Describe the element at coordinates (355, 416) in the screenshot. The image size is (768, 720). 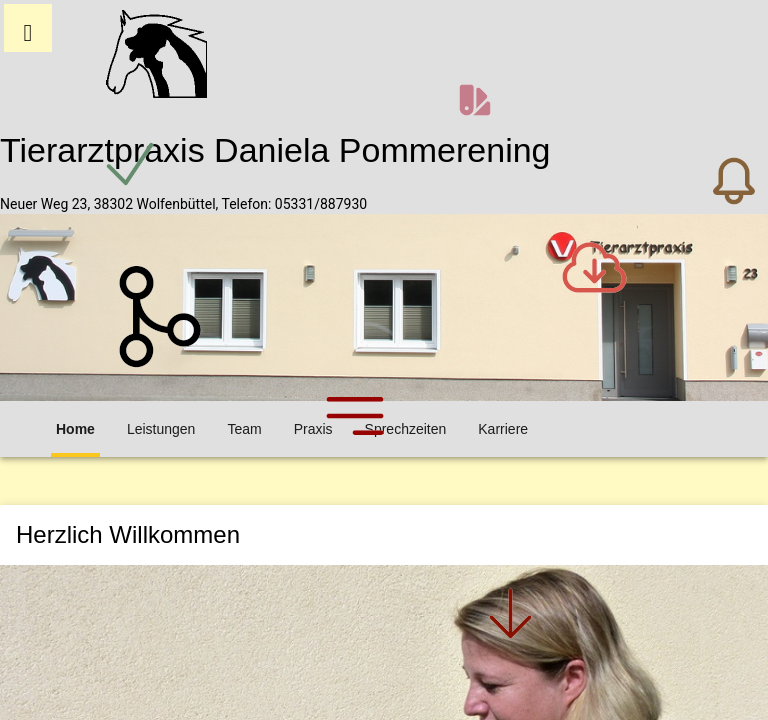
I see `open navigation menu` at that location.